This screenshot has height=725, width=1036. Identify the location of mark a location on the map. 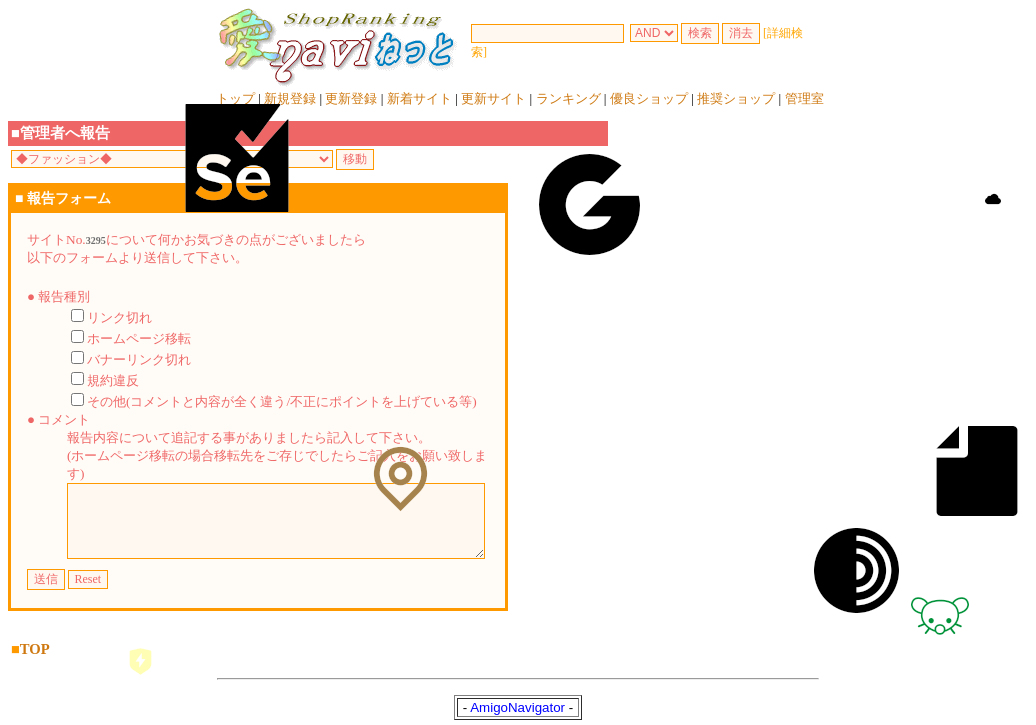
(400, 476).